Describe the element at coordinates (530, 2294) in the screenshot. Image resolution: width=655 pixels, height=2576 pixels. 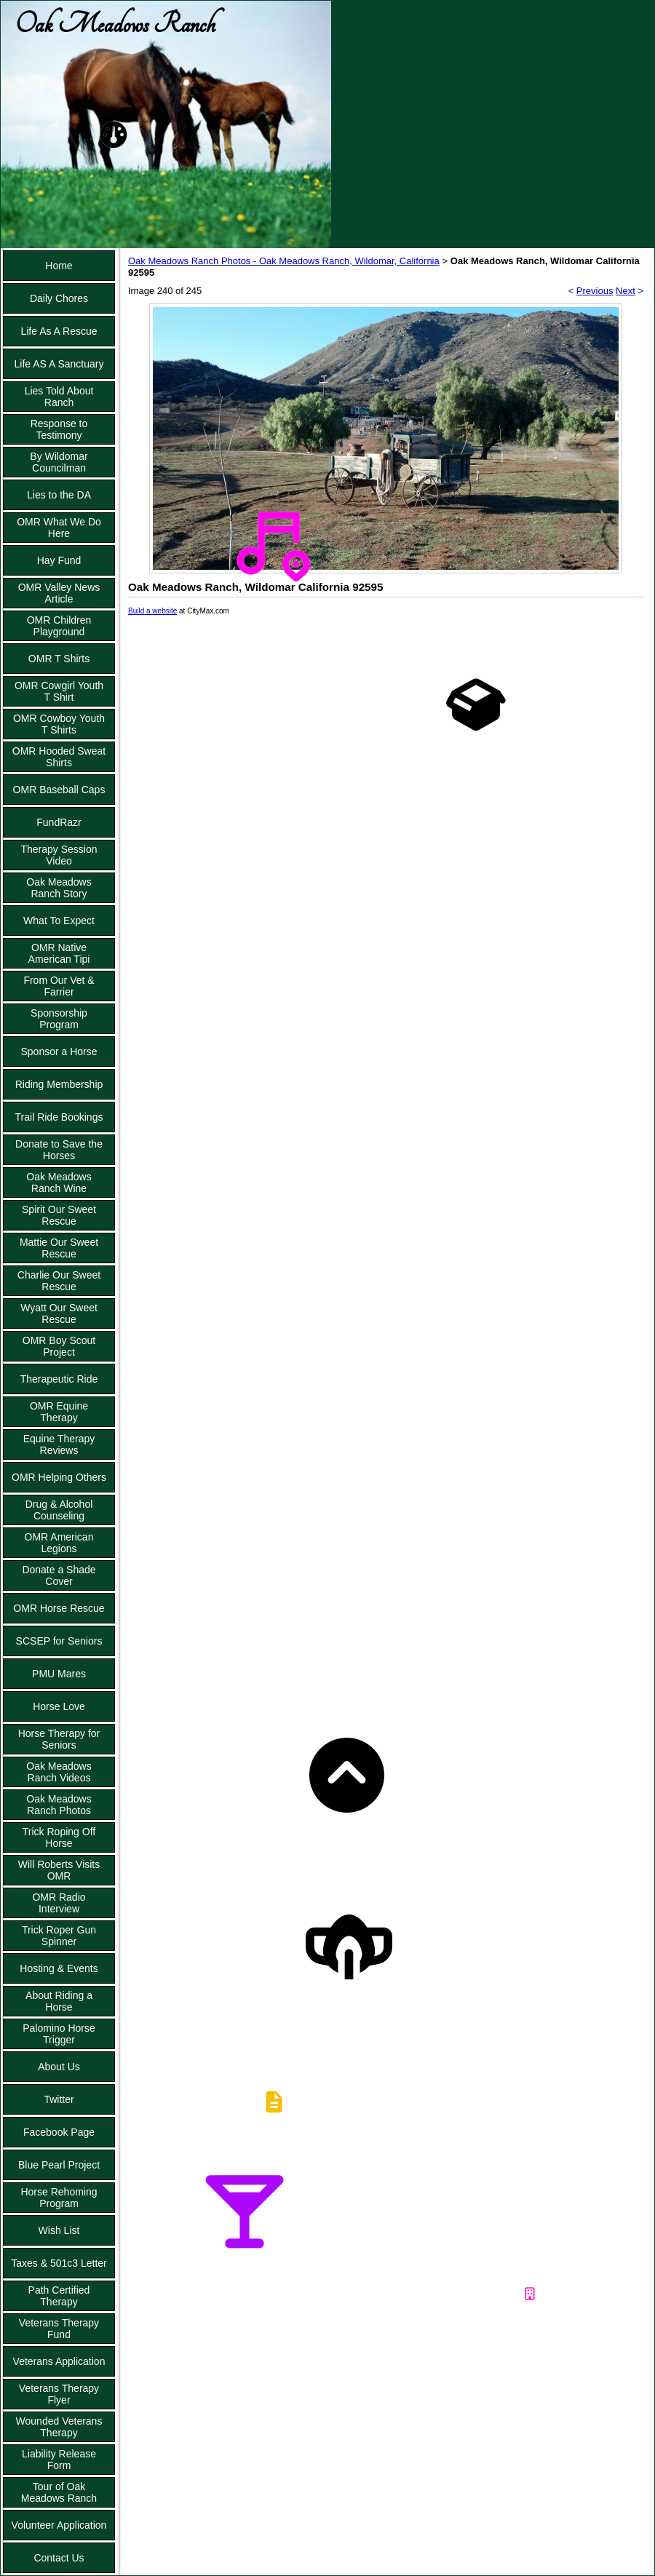
I see `view building or office location` at that location.